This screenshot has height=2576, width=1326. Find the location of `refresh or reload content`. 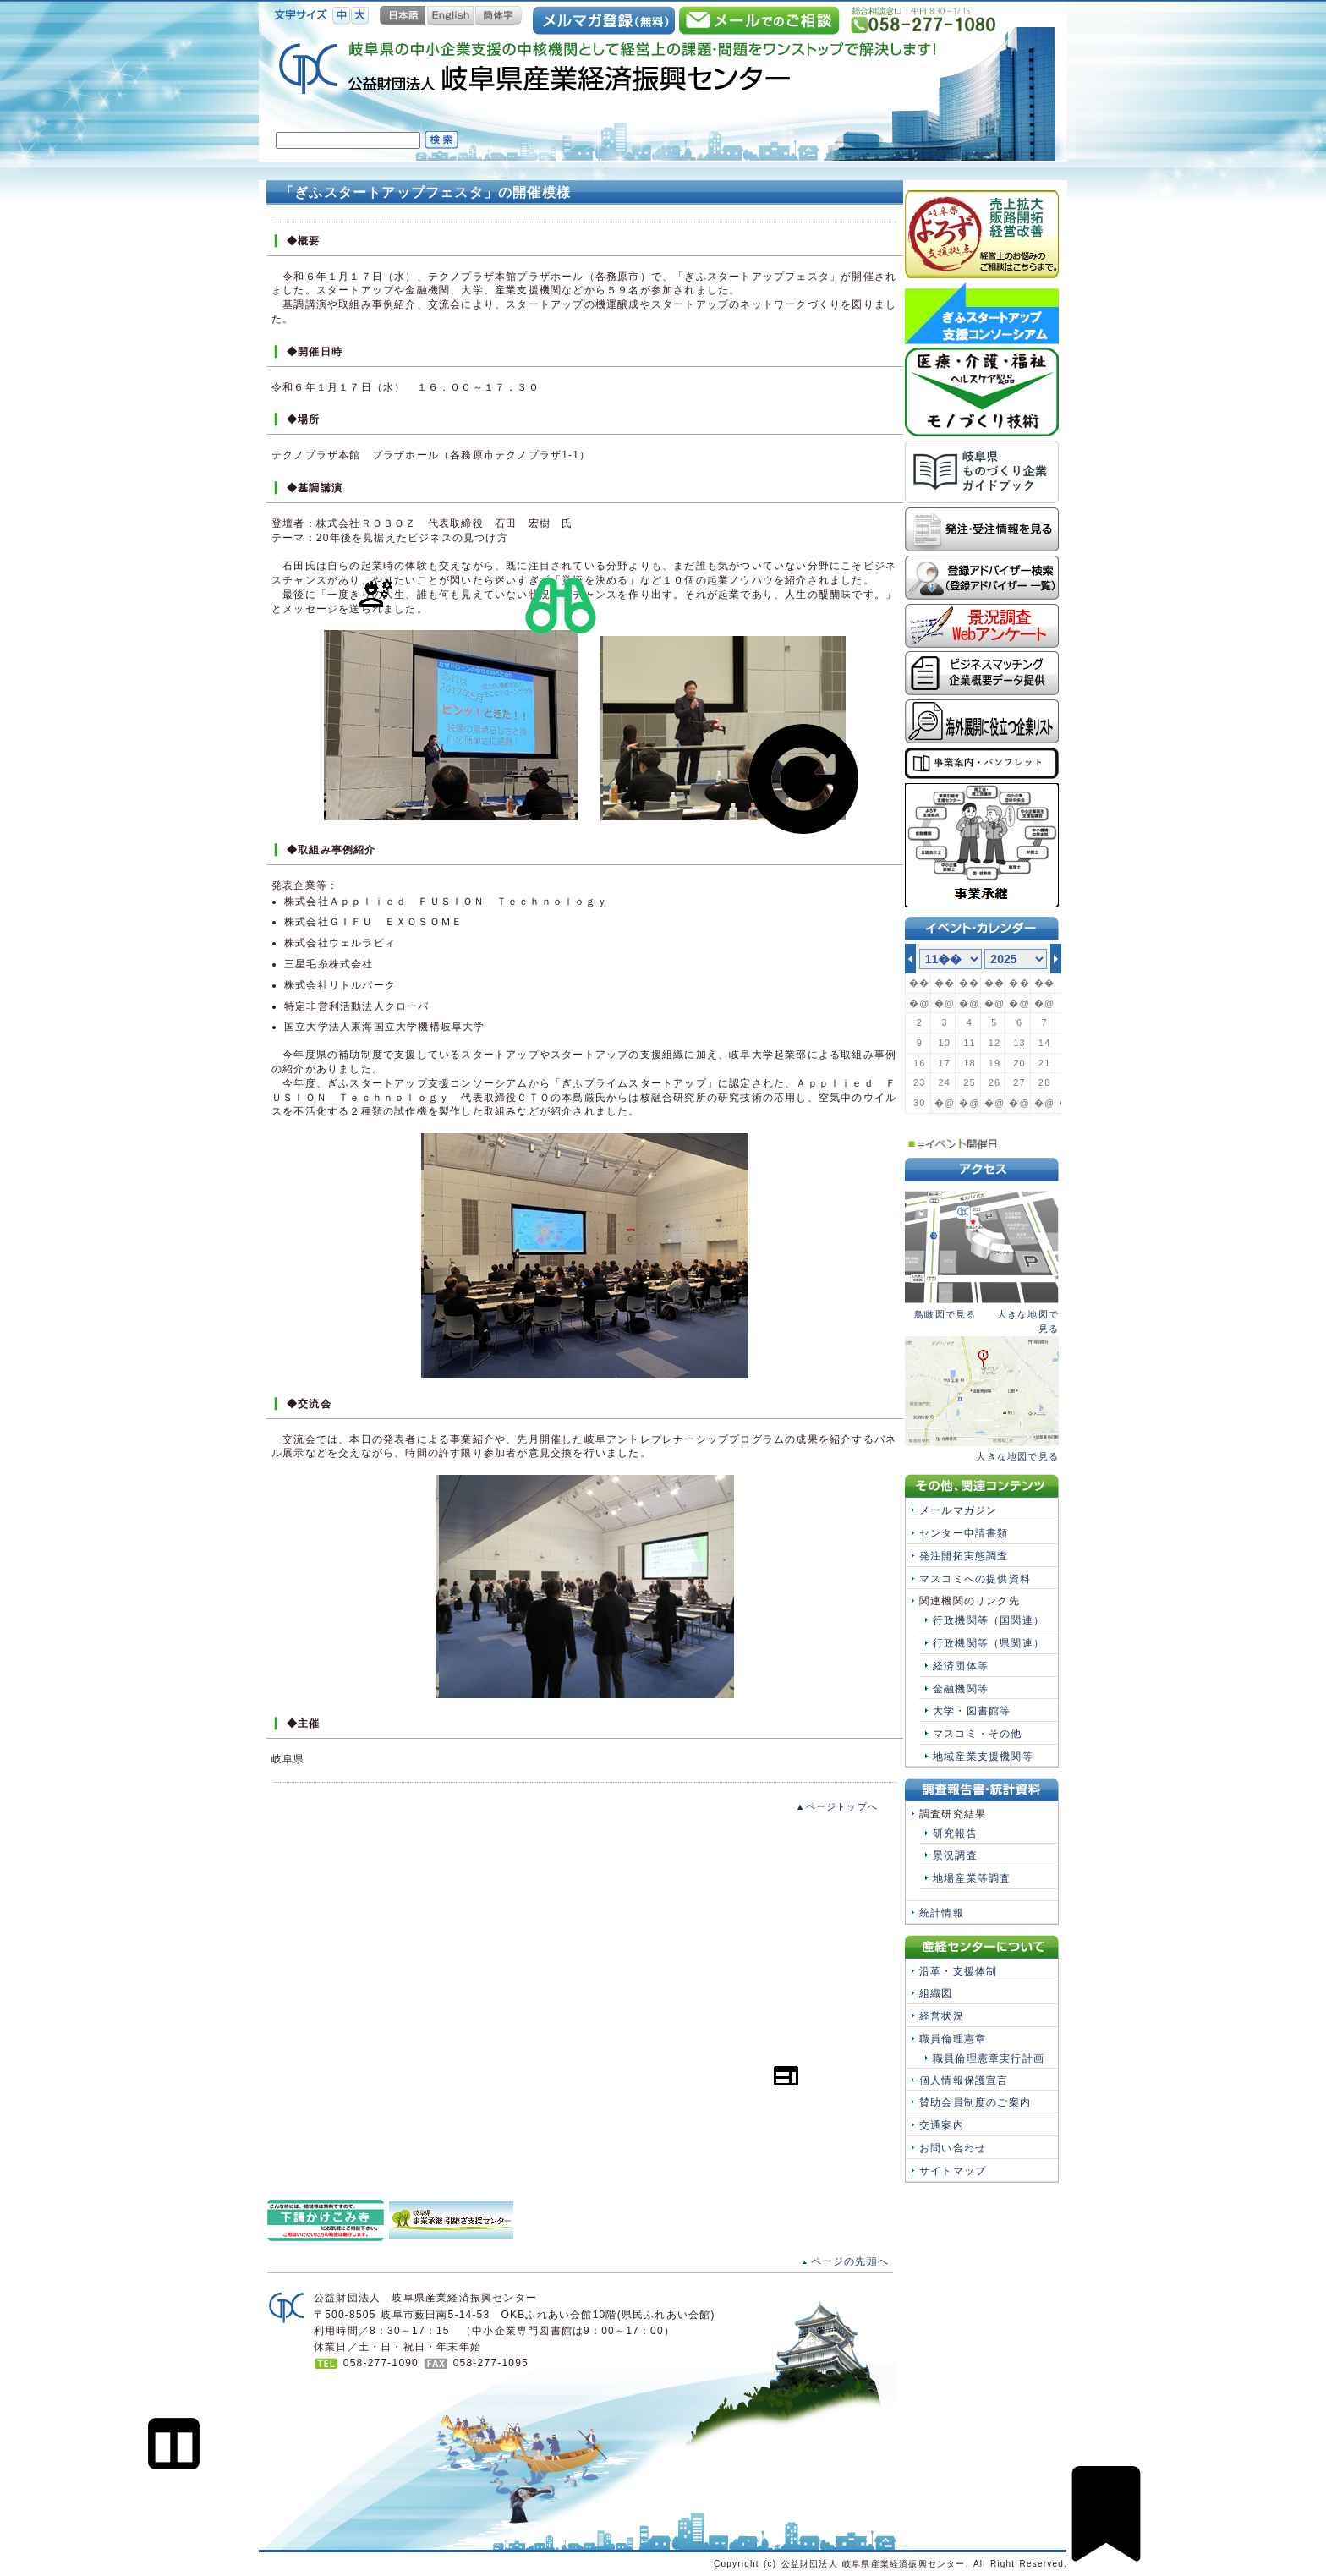

refresh or reload content is located at coordinates (803, 779).